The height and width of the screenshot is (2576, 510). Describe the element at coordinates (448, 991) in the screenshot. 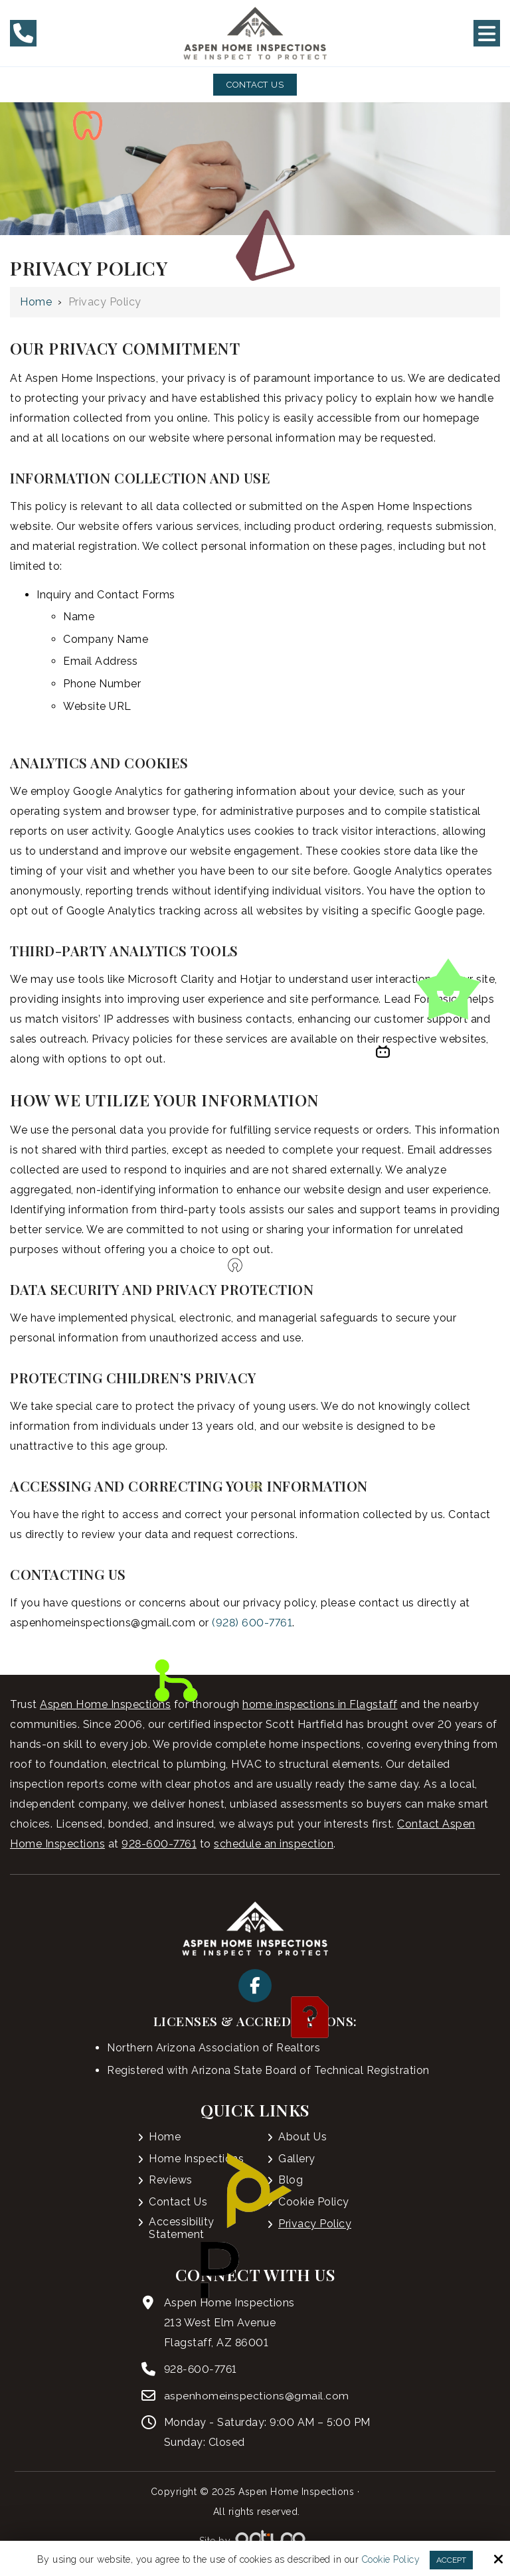

I see `indicates a favorite or starred item with positive feedback` at that location.